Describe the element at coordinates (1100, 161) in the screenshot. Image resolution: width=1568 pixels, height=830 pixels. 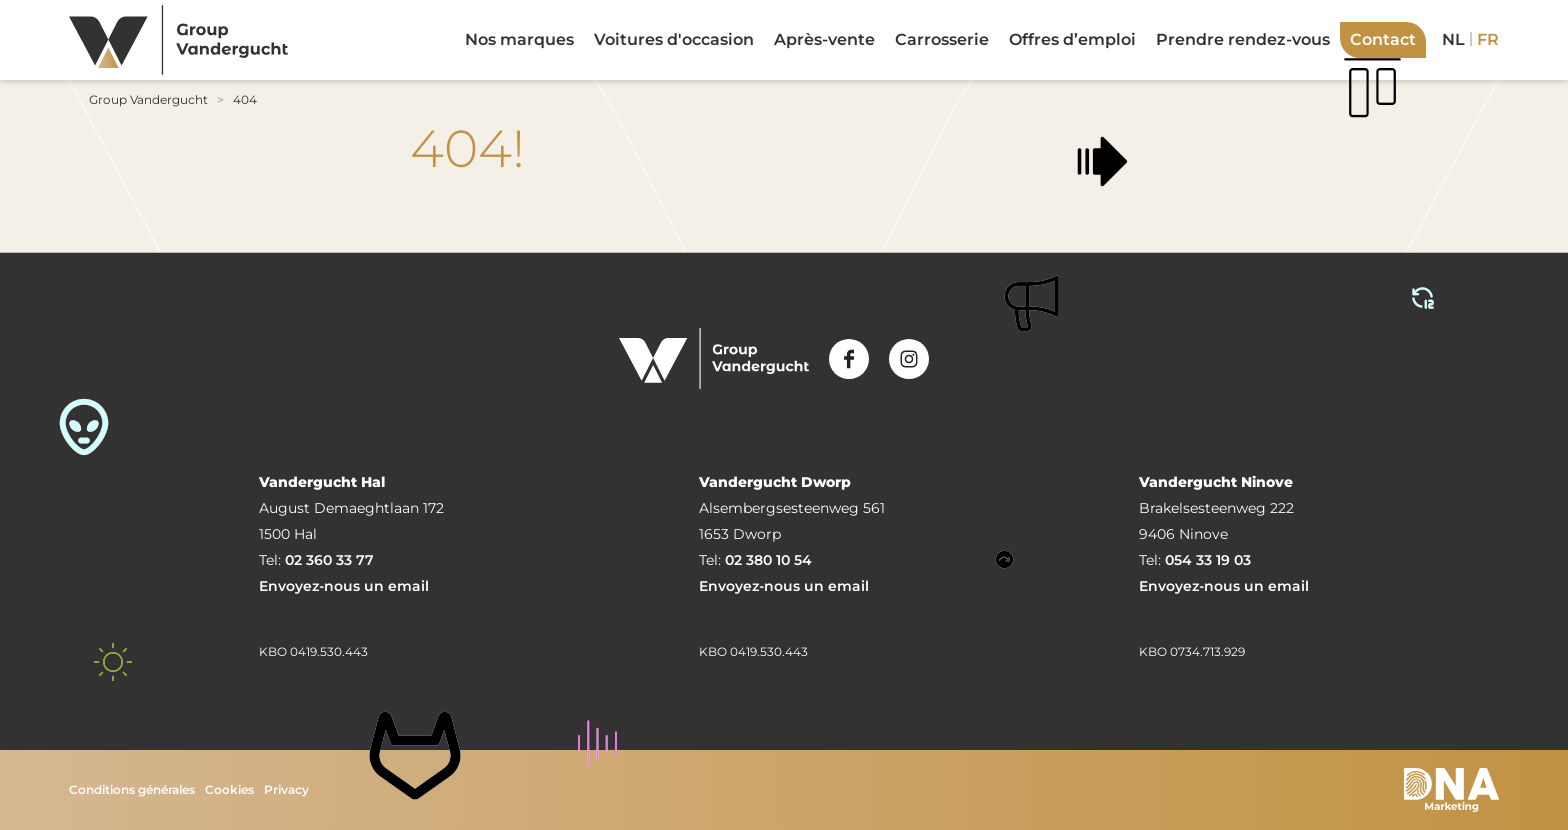
I see `skip forward or advance multiple steps` at that location.